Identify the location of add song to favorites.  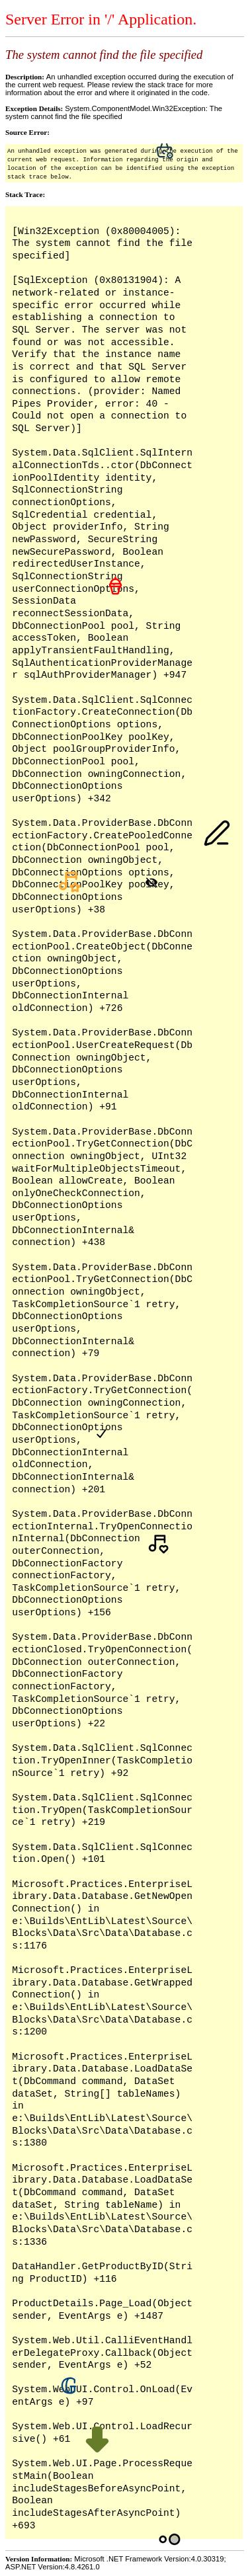
(158, 1543).